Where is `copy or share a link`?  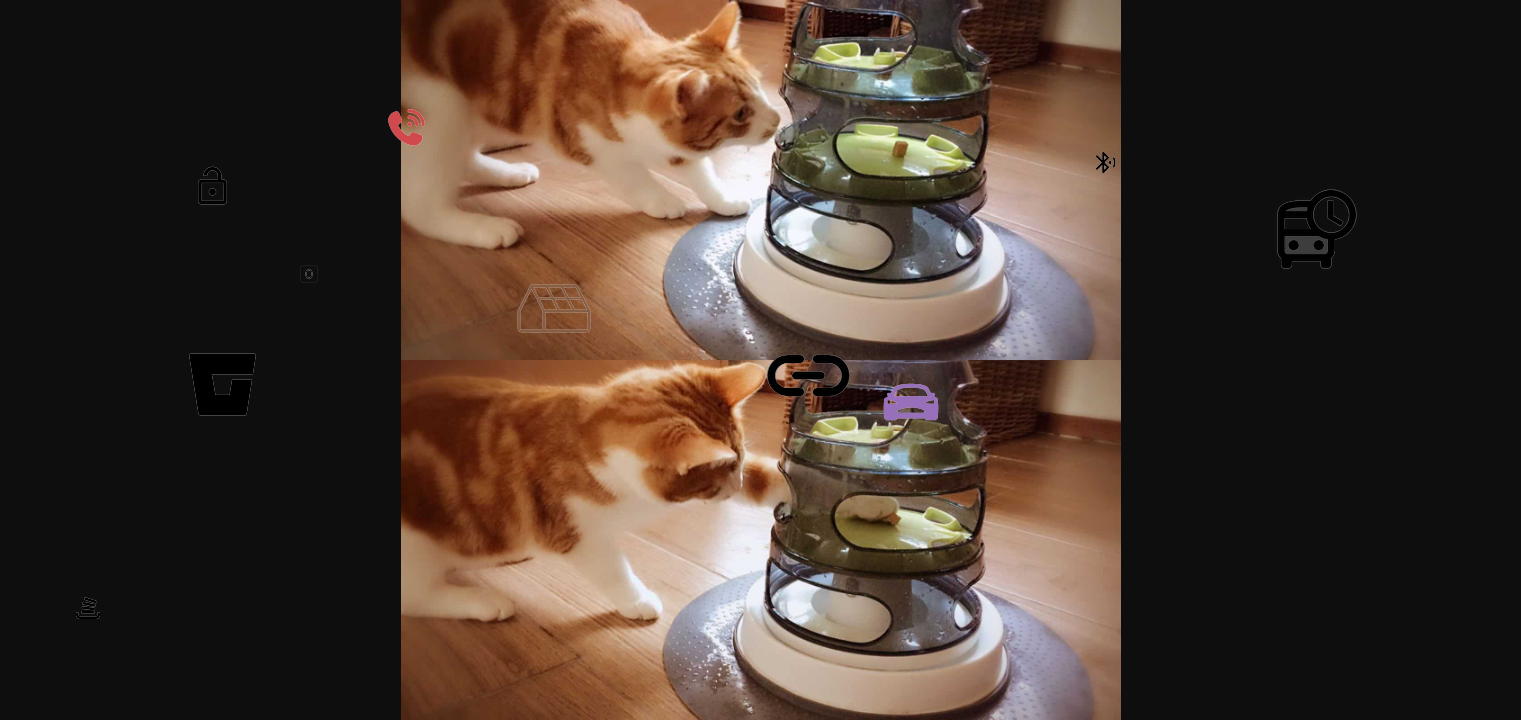 copy or share a link is located at coordinates (808, 375).